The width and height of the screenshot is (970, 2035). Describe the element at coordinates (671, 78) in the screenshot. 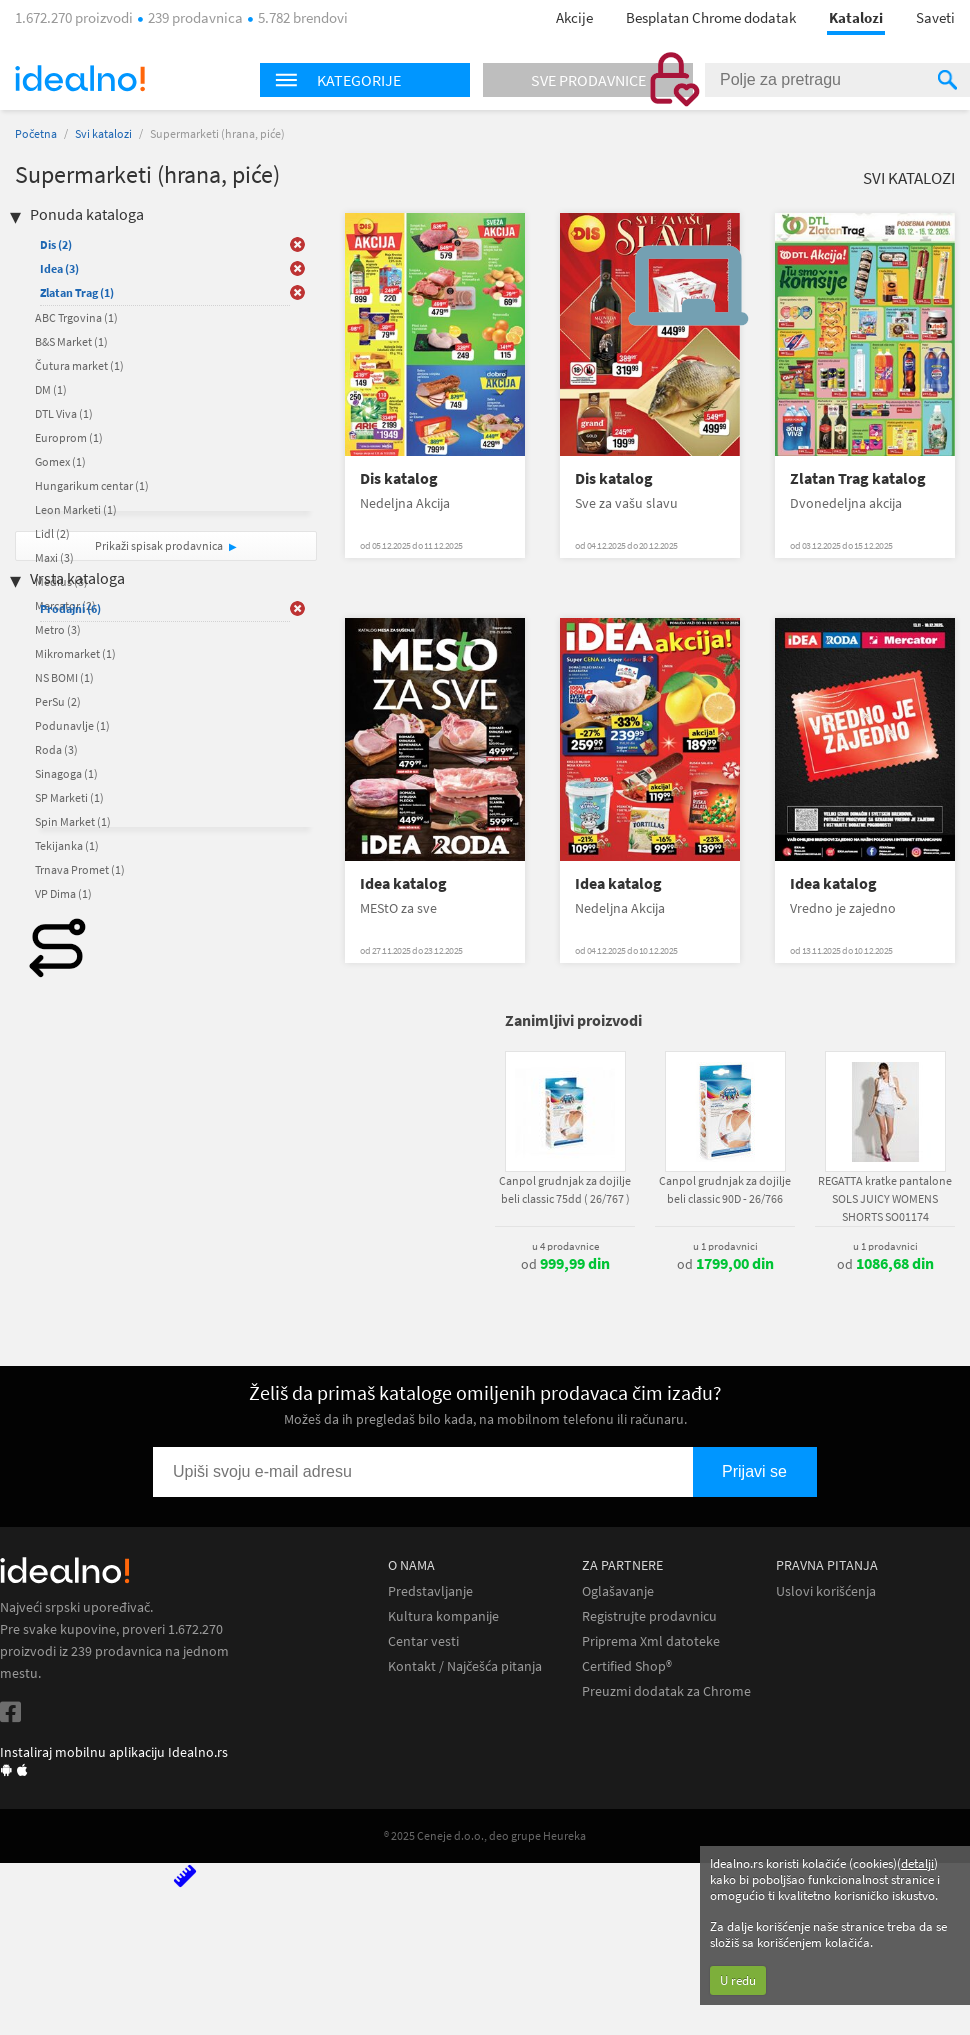

I see `protect or secure your favorites` at that location.